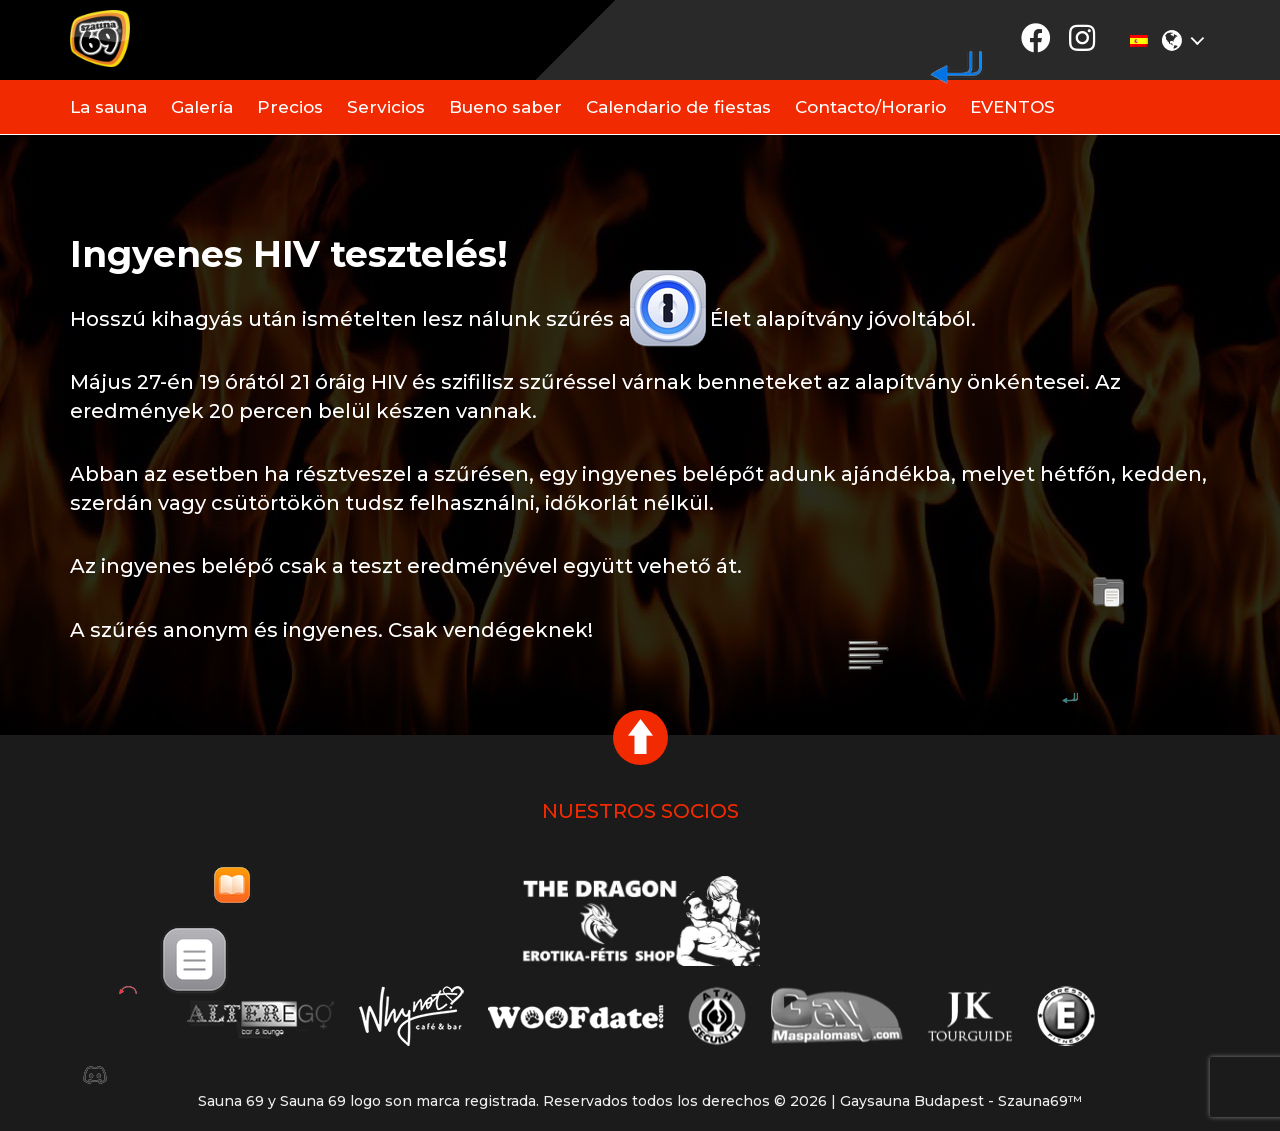 The height and width of the screenshot is (1131, 1280). Describe the element at coordinates (1108, 591) in the screenshot. I see `open a file or document` at that location.